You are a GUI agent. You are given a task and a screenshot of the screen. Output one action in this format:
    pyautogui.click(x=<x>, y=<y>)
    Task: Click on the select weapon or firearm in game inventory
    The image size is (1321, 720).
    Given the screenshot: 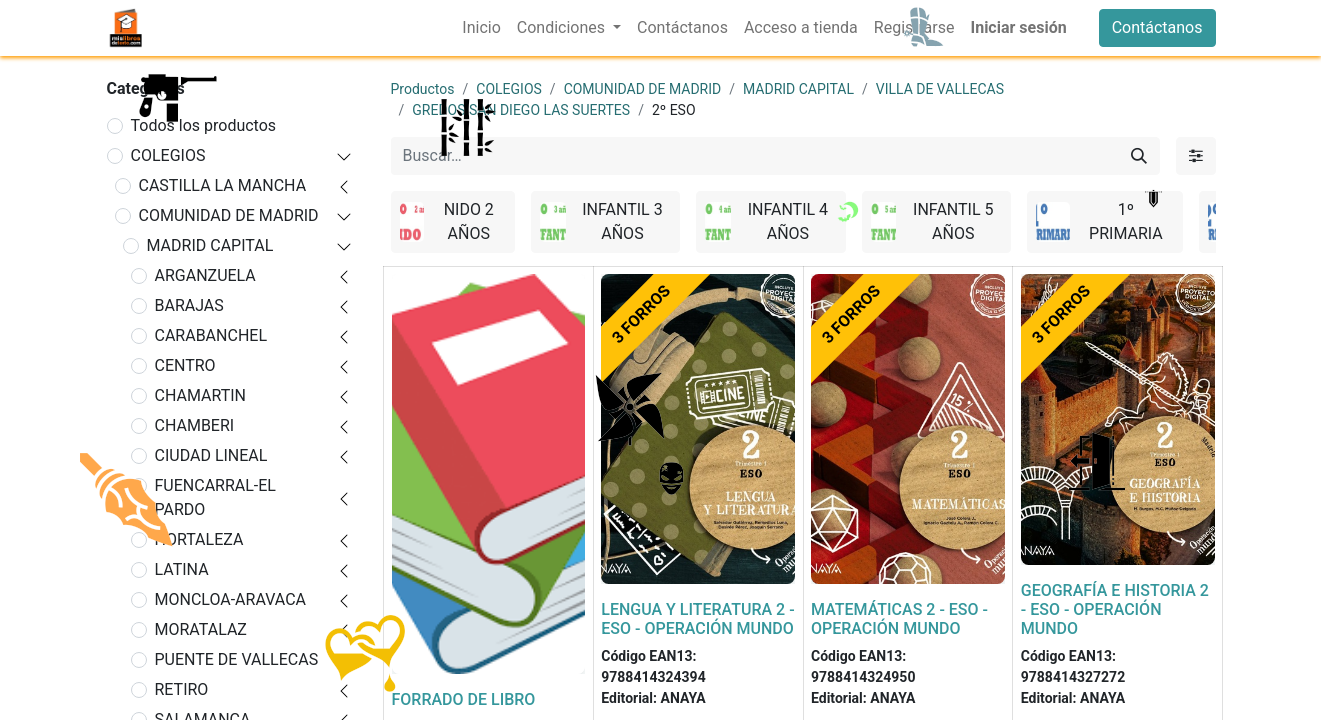 What is the action you would take?
    pyautogui.click(x=178, y=98)
    